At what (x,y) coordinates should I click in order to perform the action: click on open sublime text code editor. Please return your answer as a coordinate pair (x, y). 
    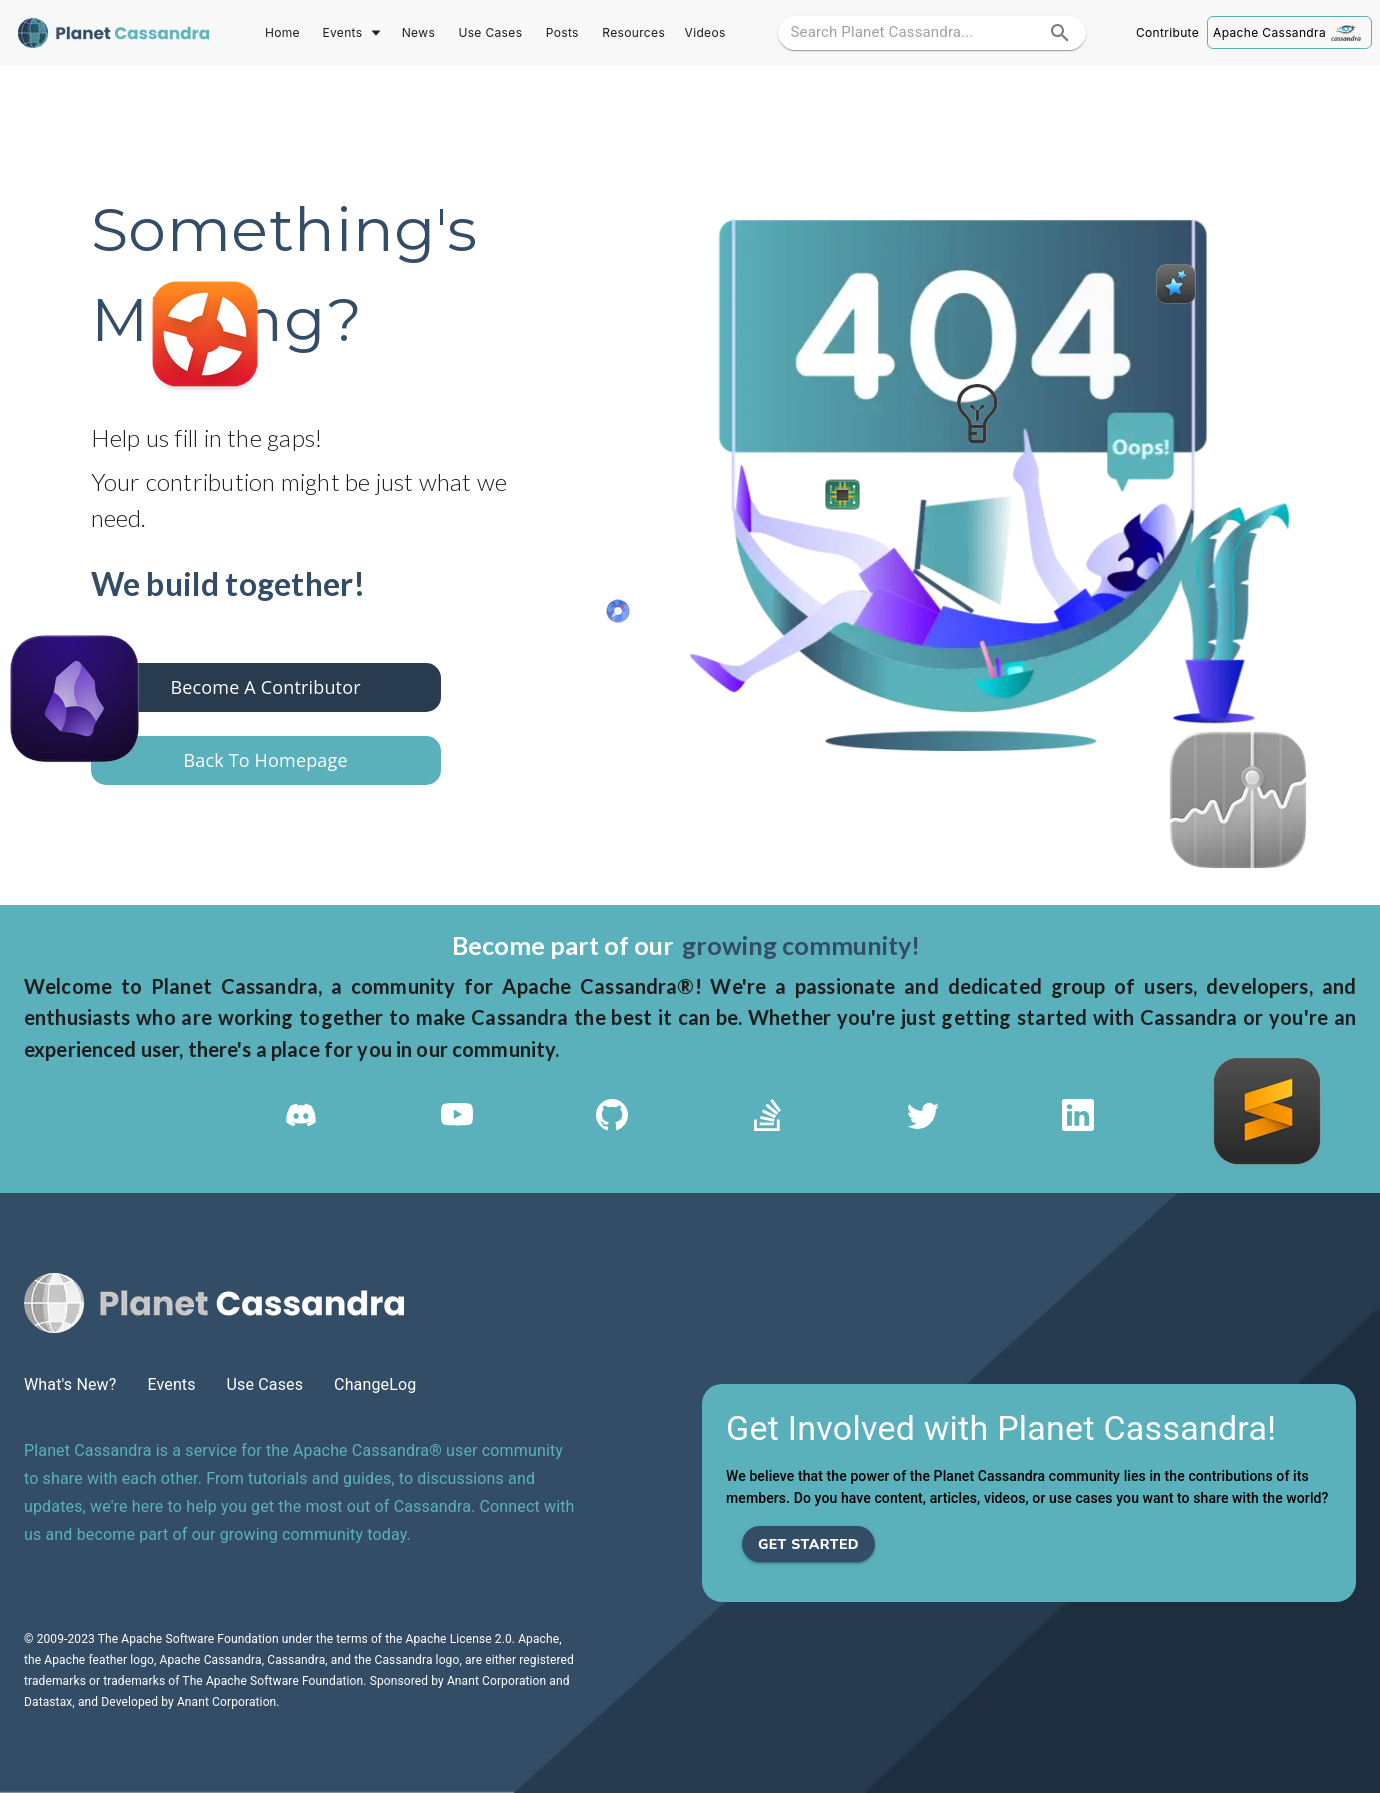
    Looking at the image, I should click on (1267, 1111).